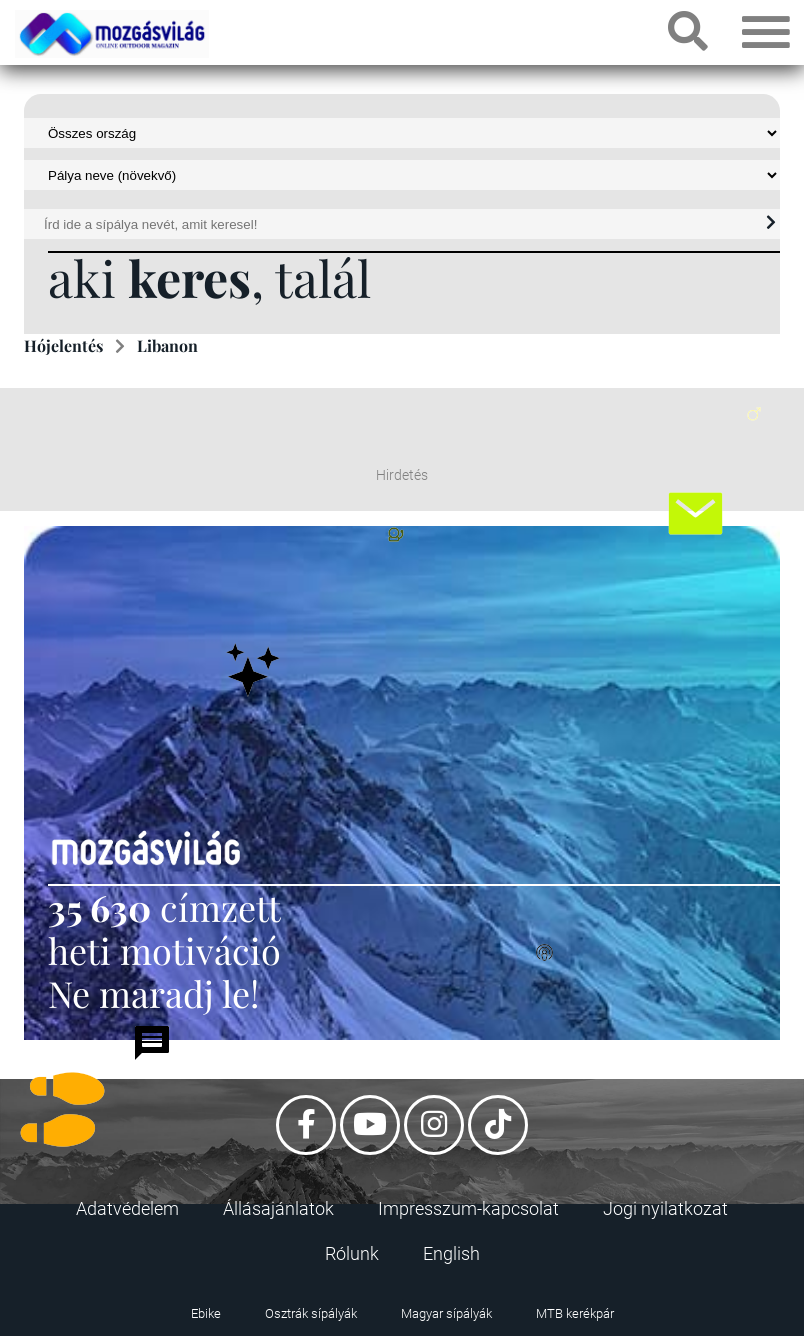 Image resolution: width=804 pixels, height=1336 pixels. Describe the element at coordinates (544, 952) in the screenshot. I see `open apple podcasts` at that location.